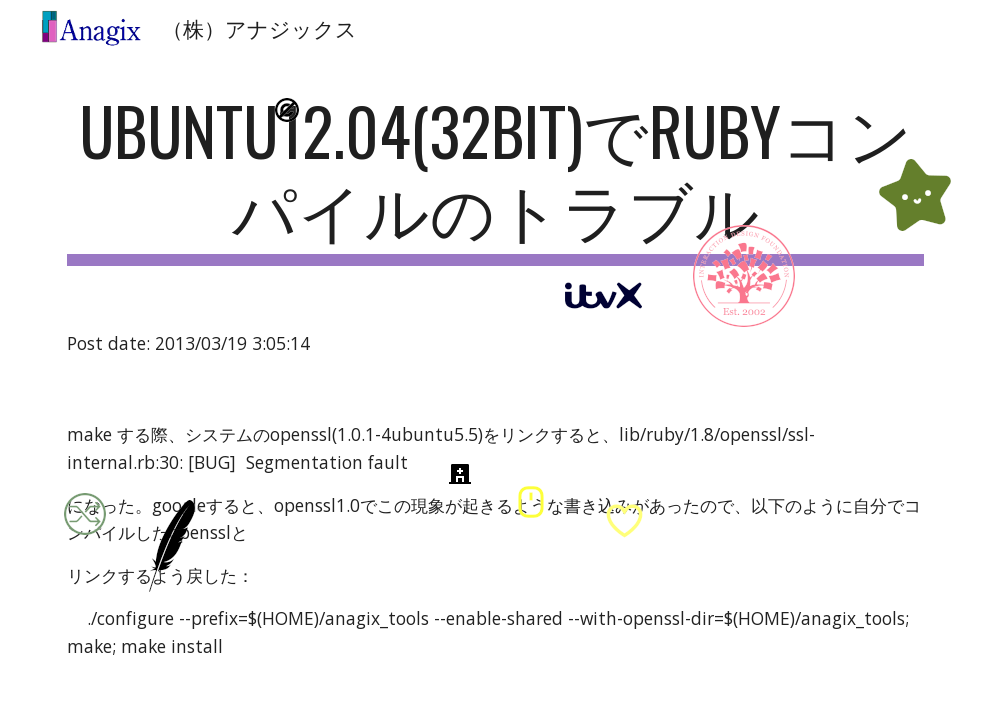 The image size is (991, 720). Describe the element at coordinates (603, 295) in the screenshot. I see `open the ITVX streaming app` at that location.